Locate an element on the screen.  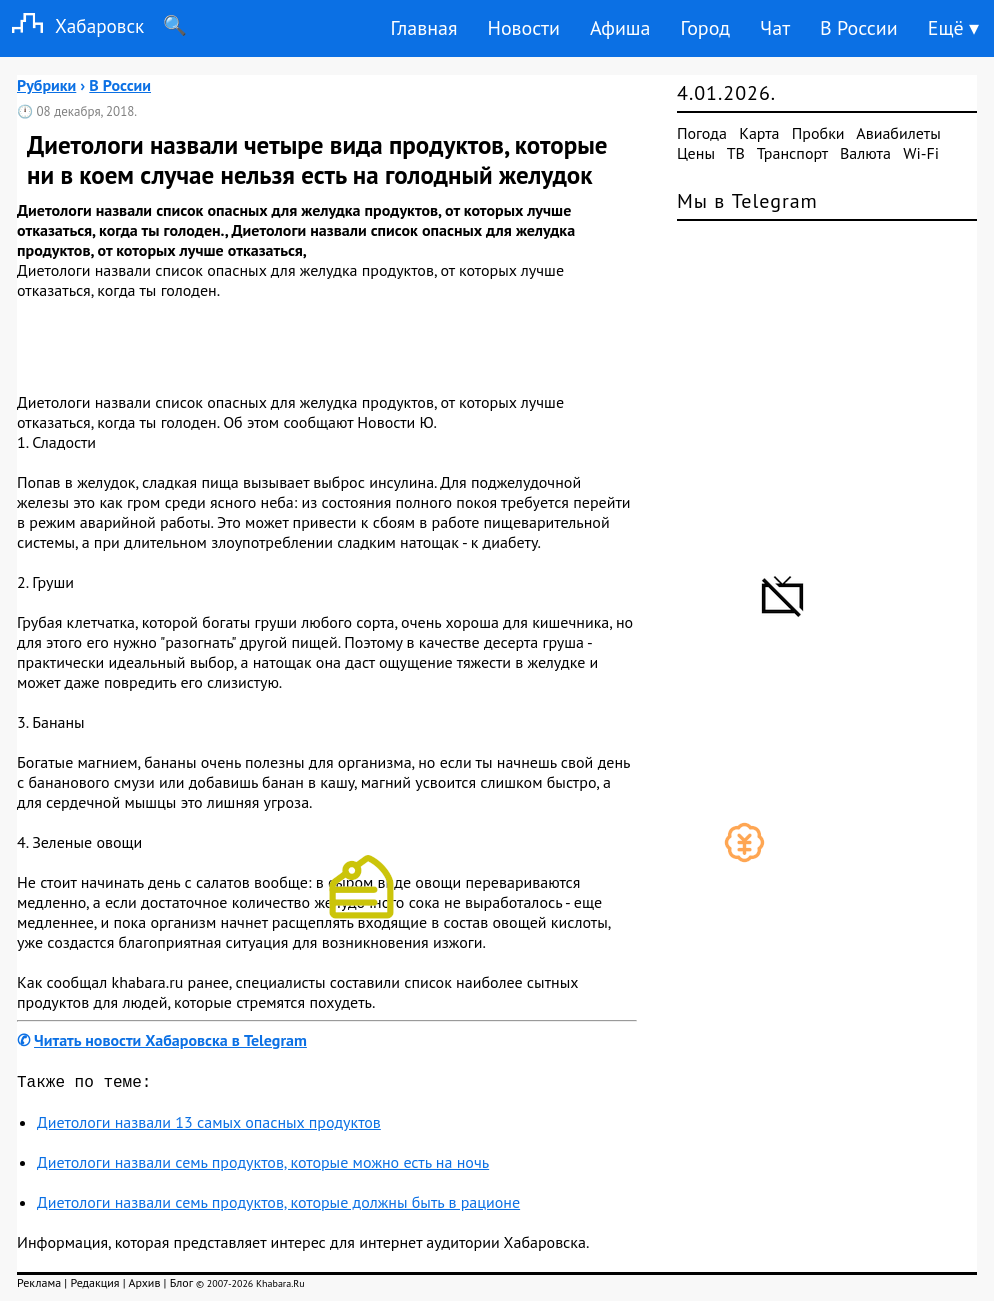
indicates japanese yen currency or pricing is located at coordinates (744, 842).